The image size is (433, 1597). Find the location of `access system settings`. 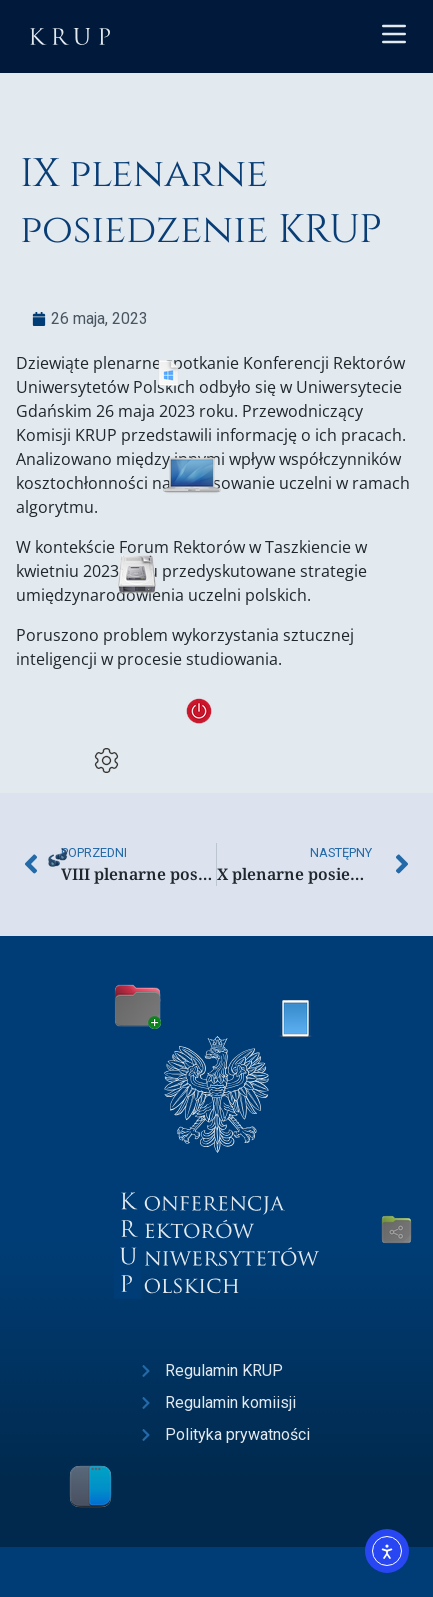

access system settings is located at coordinates (106, 760).